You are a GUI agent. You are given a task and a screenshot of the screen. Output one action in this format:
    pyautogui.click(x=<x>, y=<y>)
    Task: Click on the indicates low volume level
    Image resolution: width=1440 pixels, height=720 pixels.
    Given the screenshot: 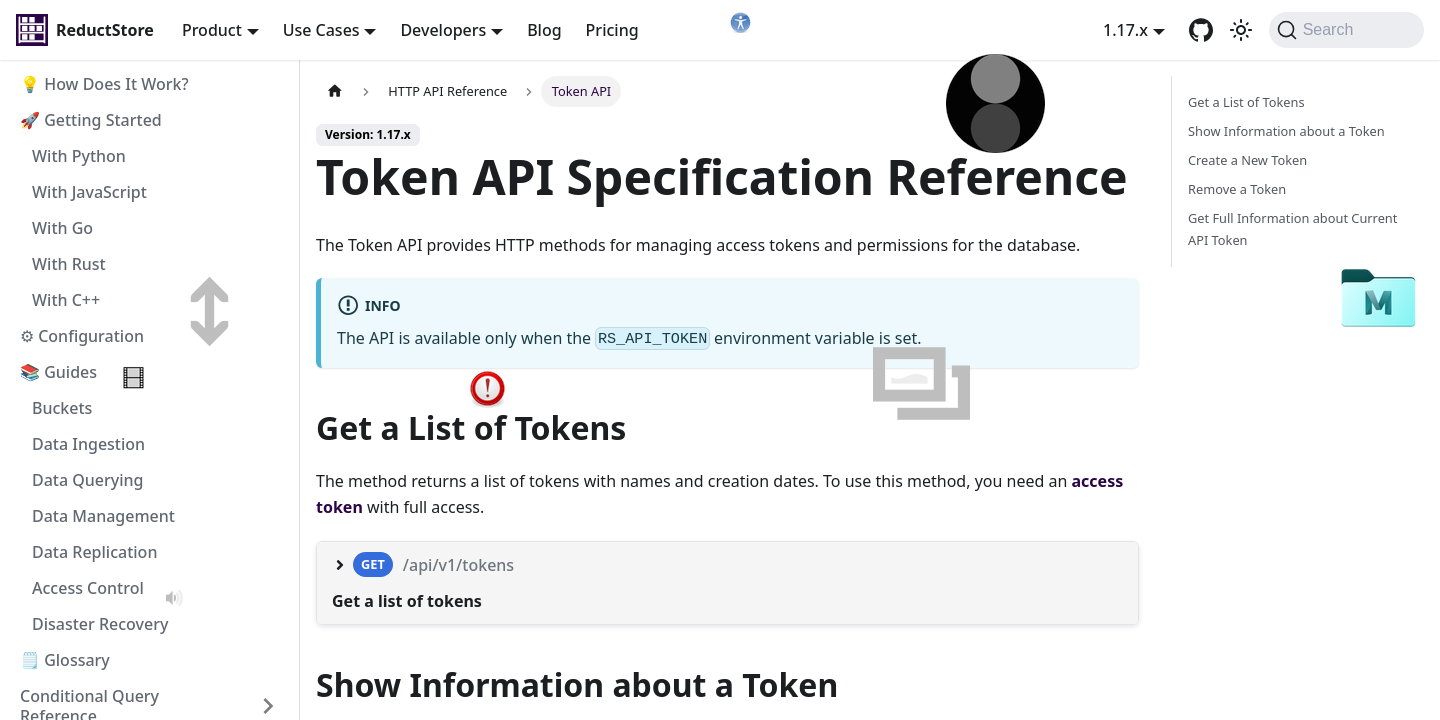 What is the action you would take?
    pyautogui.click(x=175, y=598)
    